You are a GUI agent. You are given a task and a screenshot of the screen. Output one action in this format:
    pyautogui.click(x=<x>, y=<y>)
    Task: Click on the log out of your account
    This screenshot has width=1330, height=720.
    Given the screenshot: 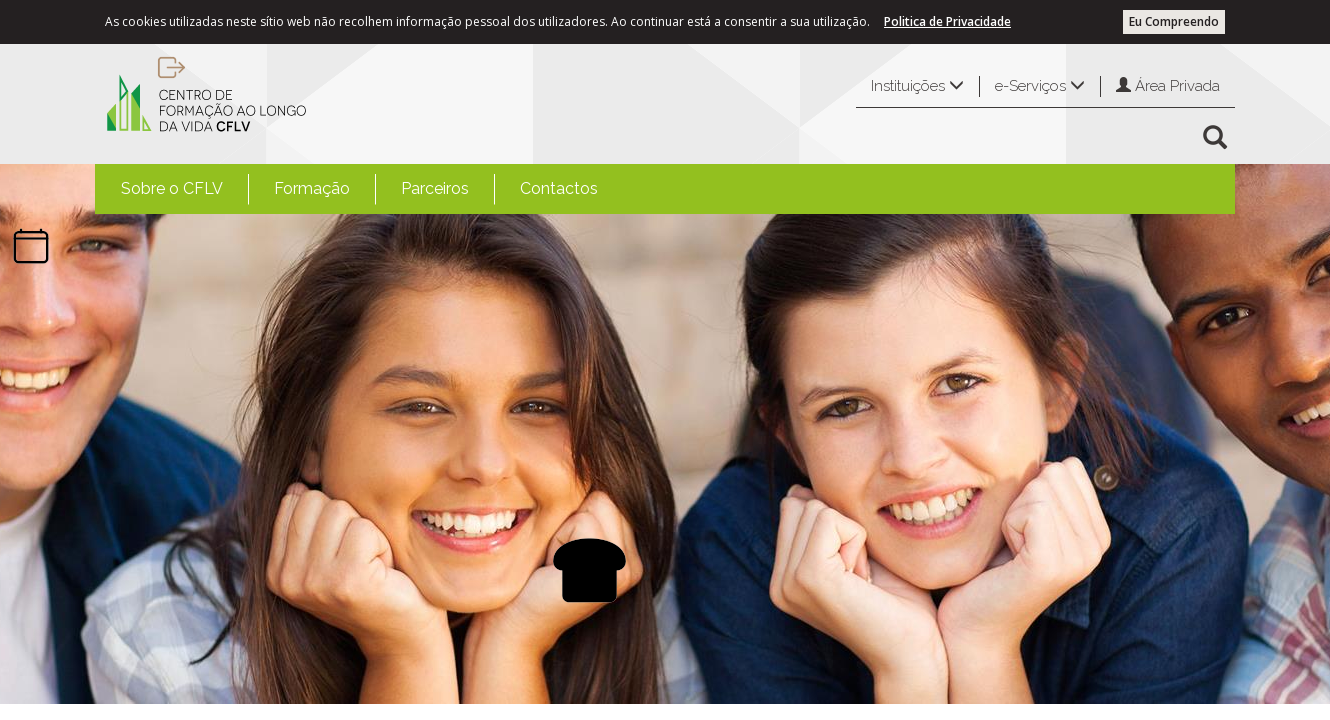 What is the action you would take?
    pyautogui.click(x=171, y=67)
    